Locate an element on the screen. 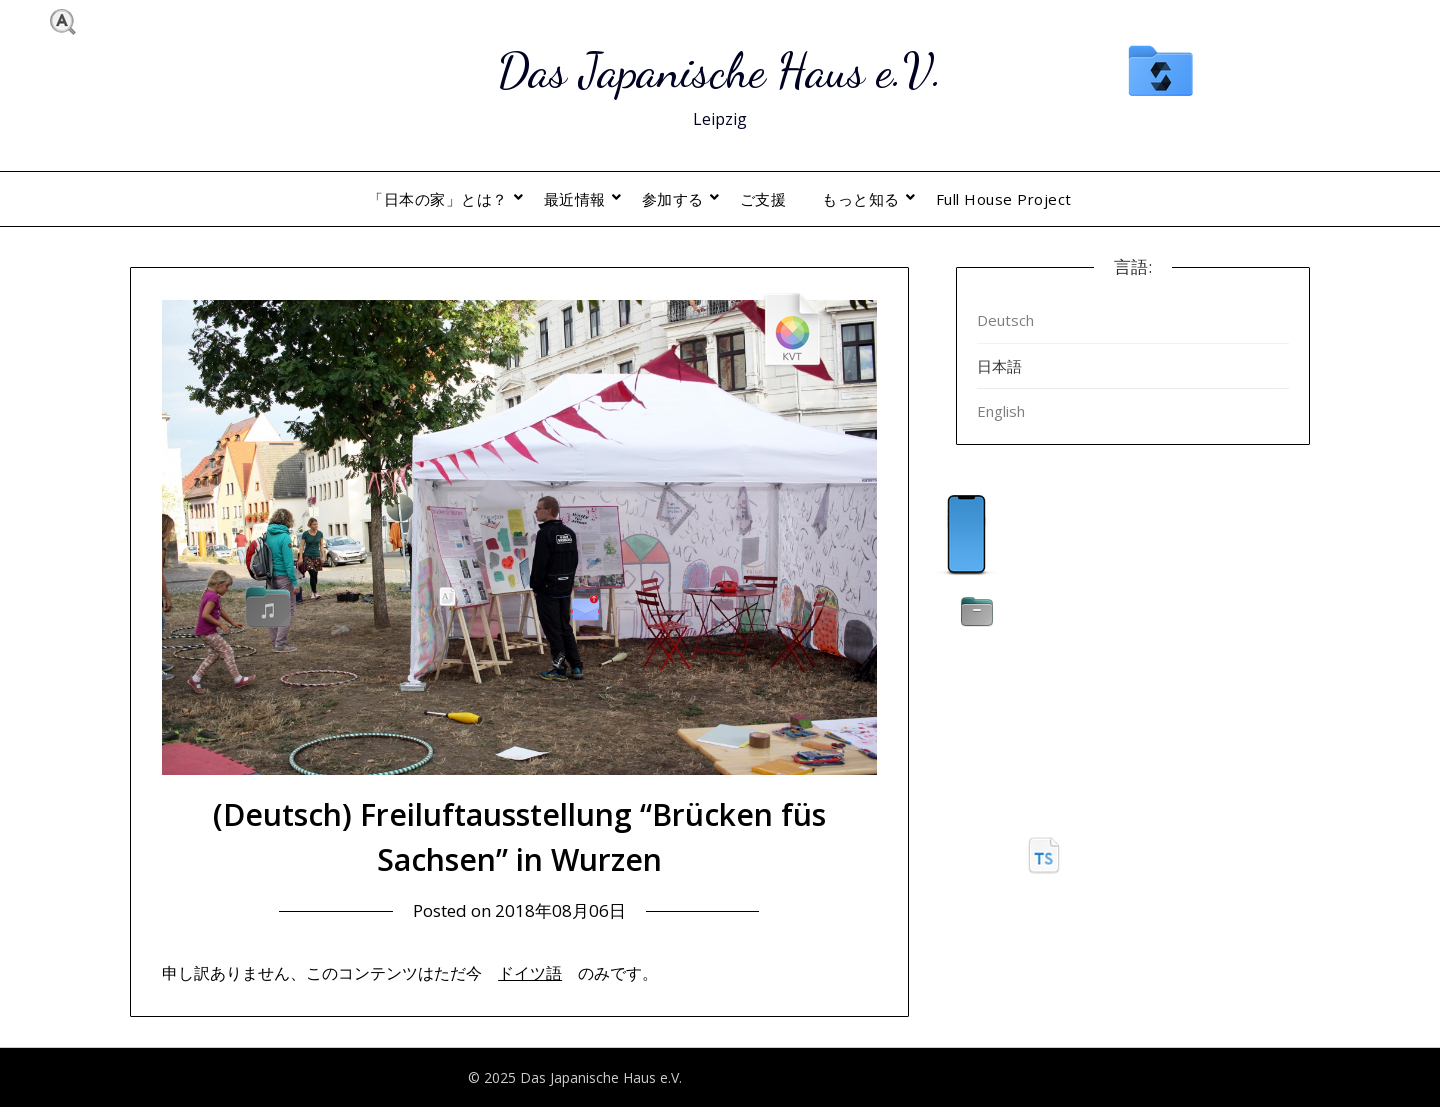 This screenshot has height=1107, width=1440. open a rich text document is located at coordinates (447, 596).